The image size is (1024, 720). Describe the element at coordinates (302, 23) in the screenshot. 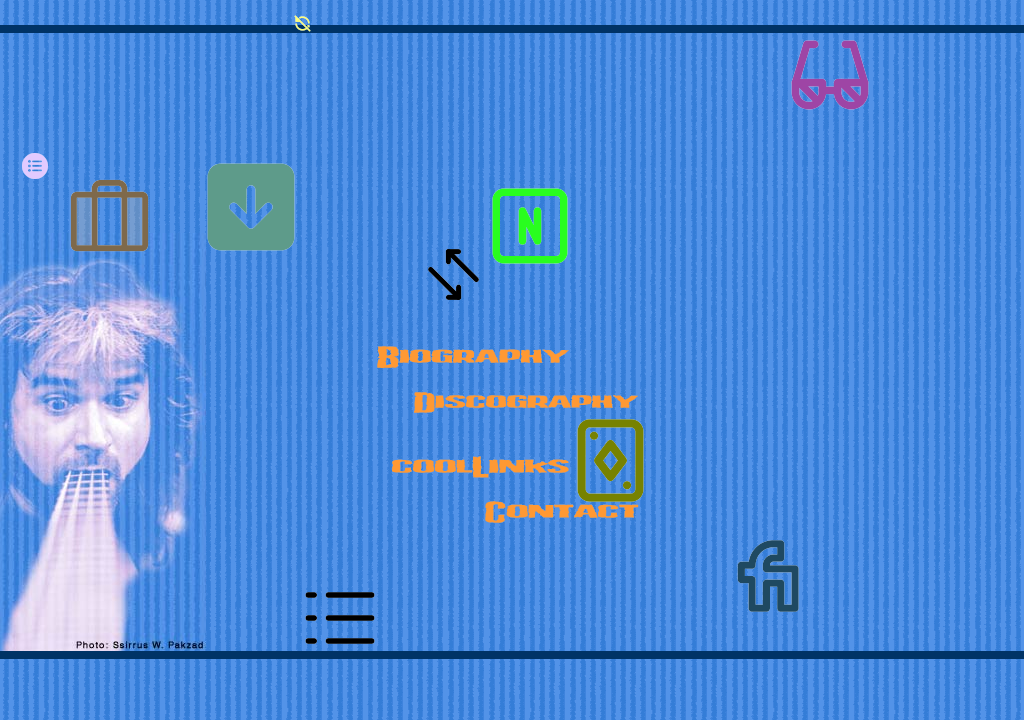

I see `refresh or sync is disabled` at that location.